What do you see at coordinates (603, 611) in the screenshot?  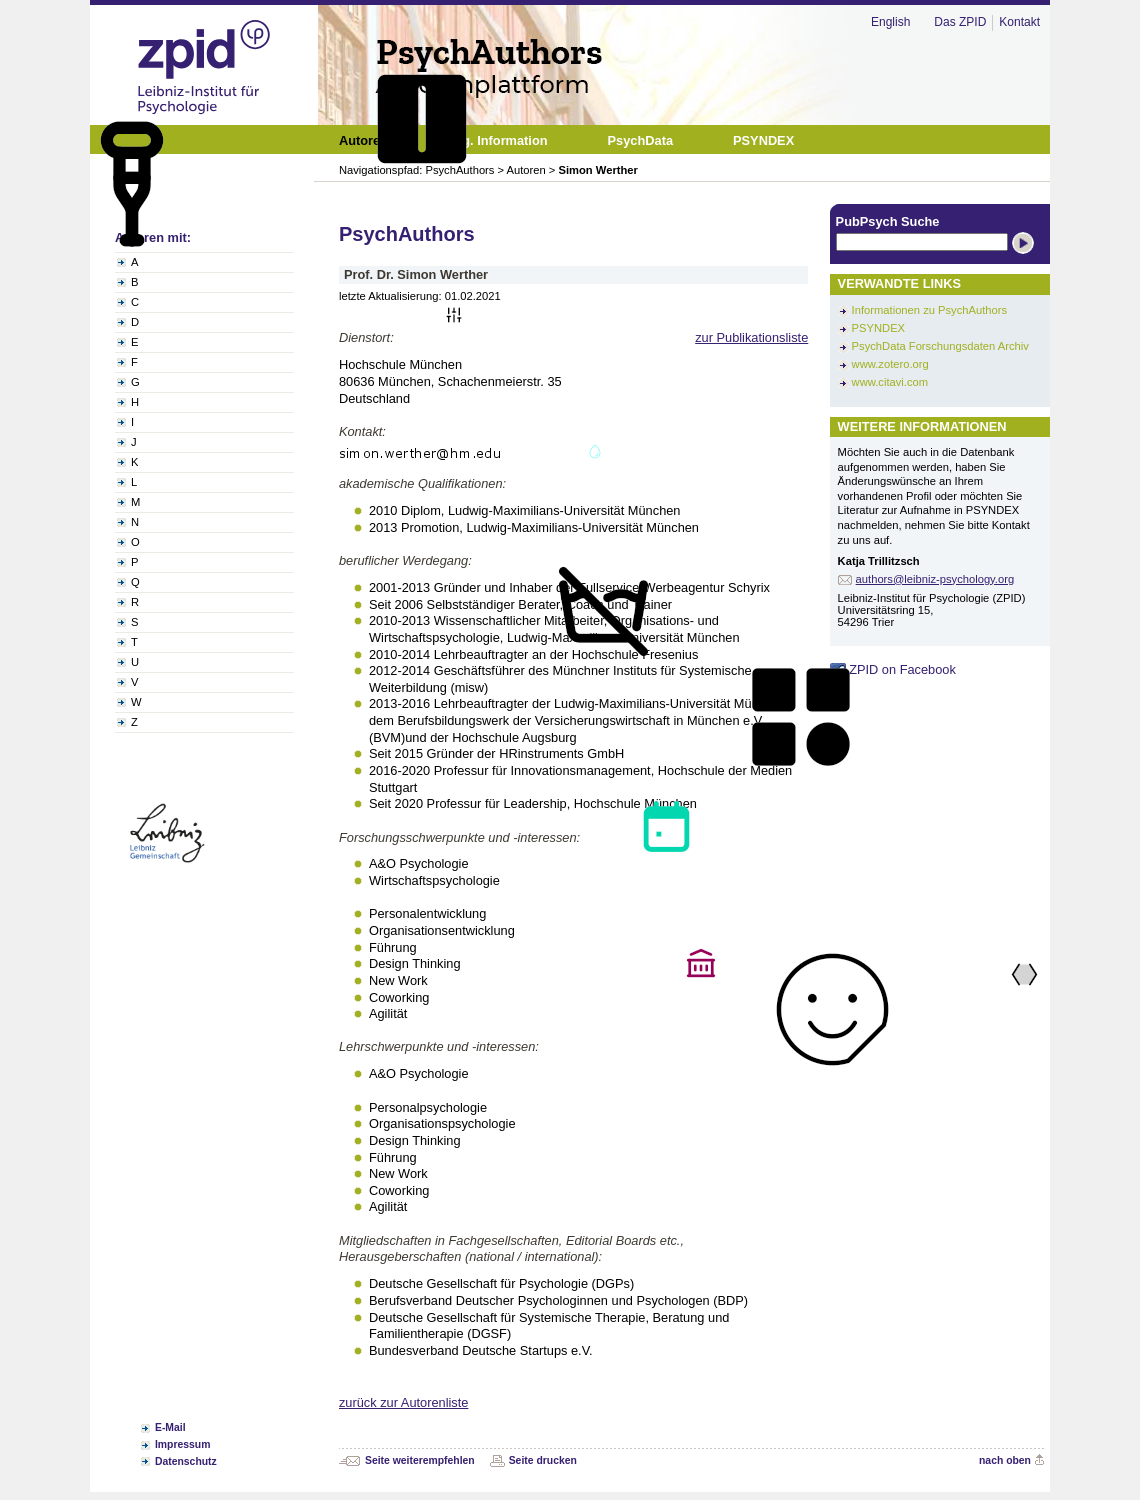 I see `do not wash or laundry not available` at bounding box center [603, 611].